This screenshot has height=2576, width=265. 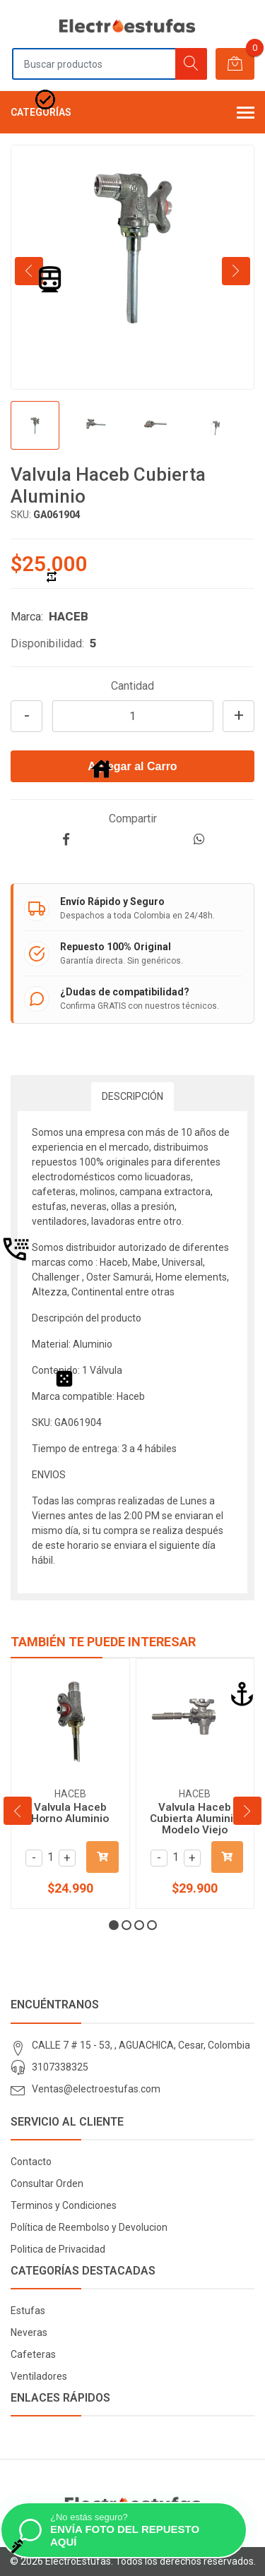 I want to click on roll dice or randomize selection, so click(x=64, y=1379).